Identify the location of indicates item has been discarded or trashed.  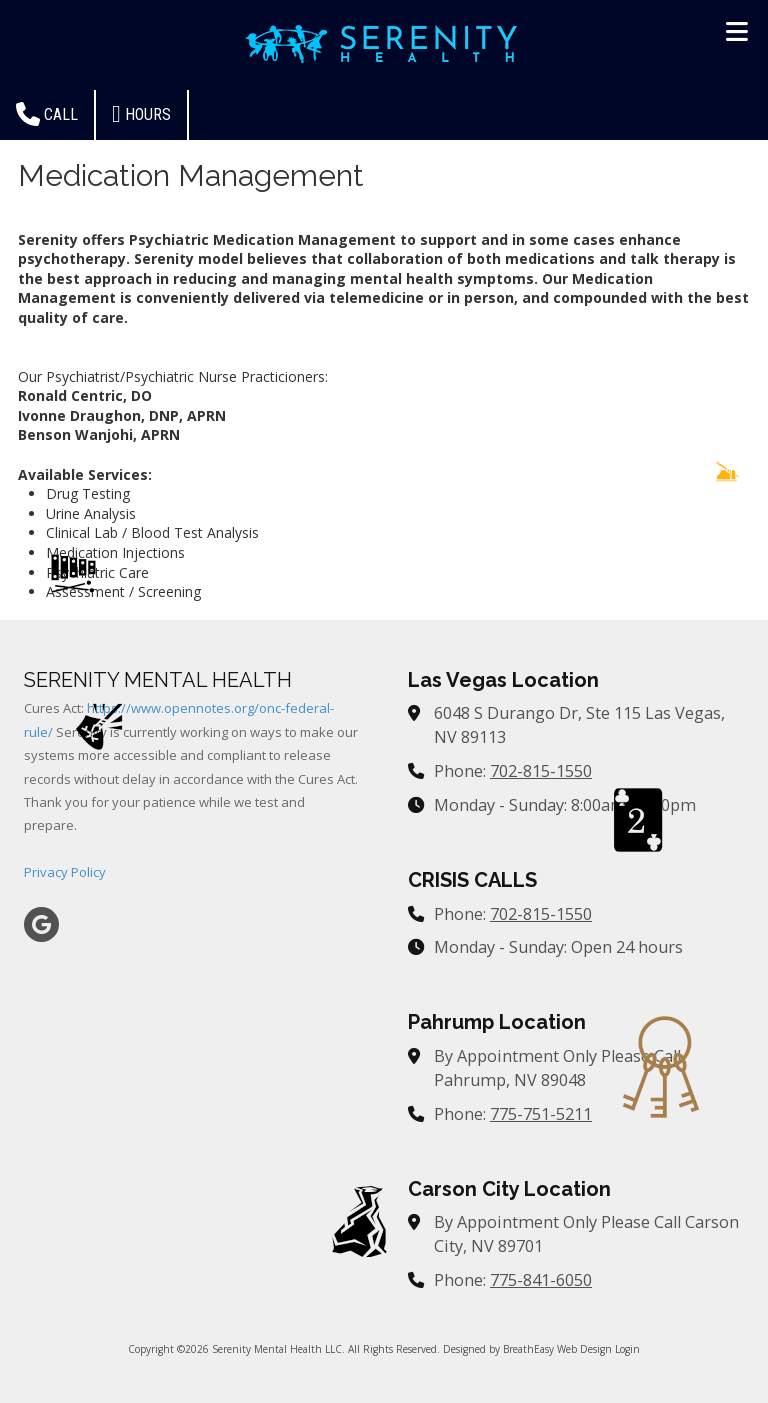
(359, 1221).